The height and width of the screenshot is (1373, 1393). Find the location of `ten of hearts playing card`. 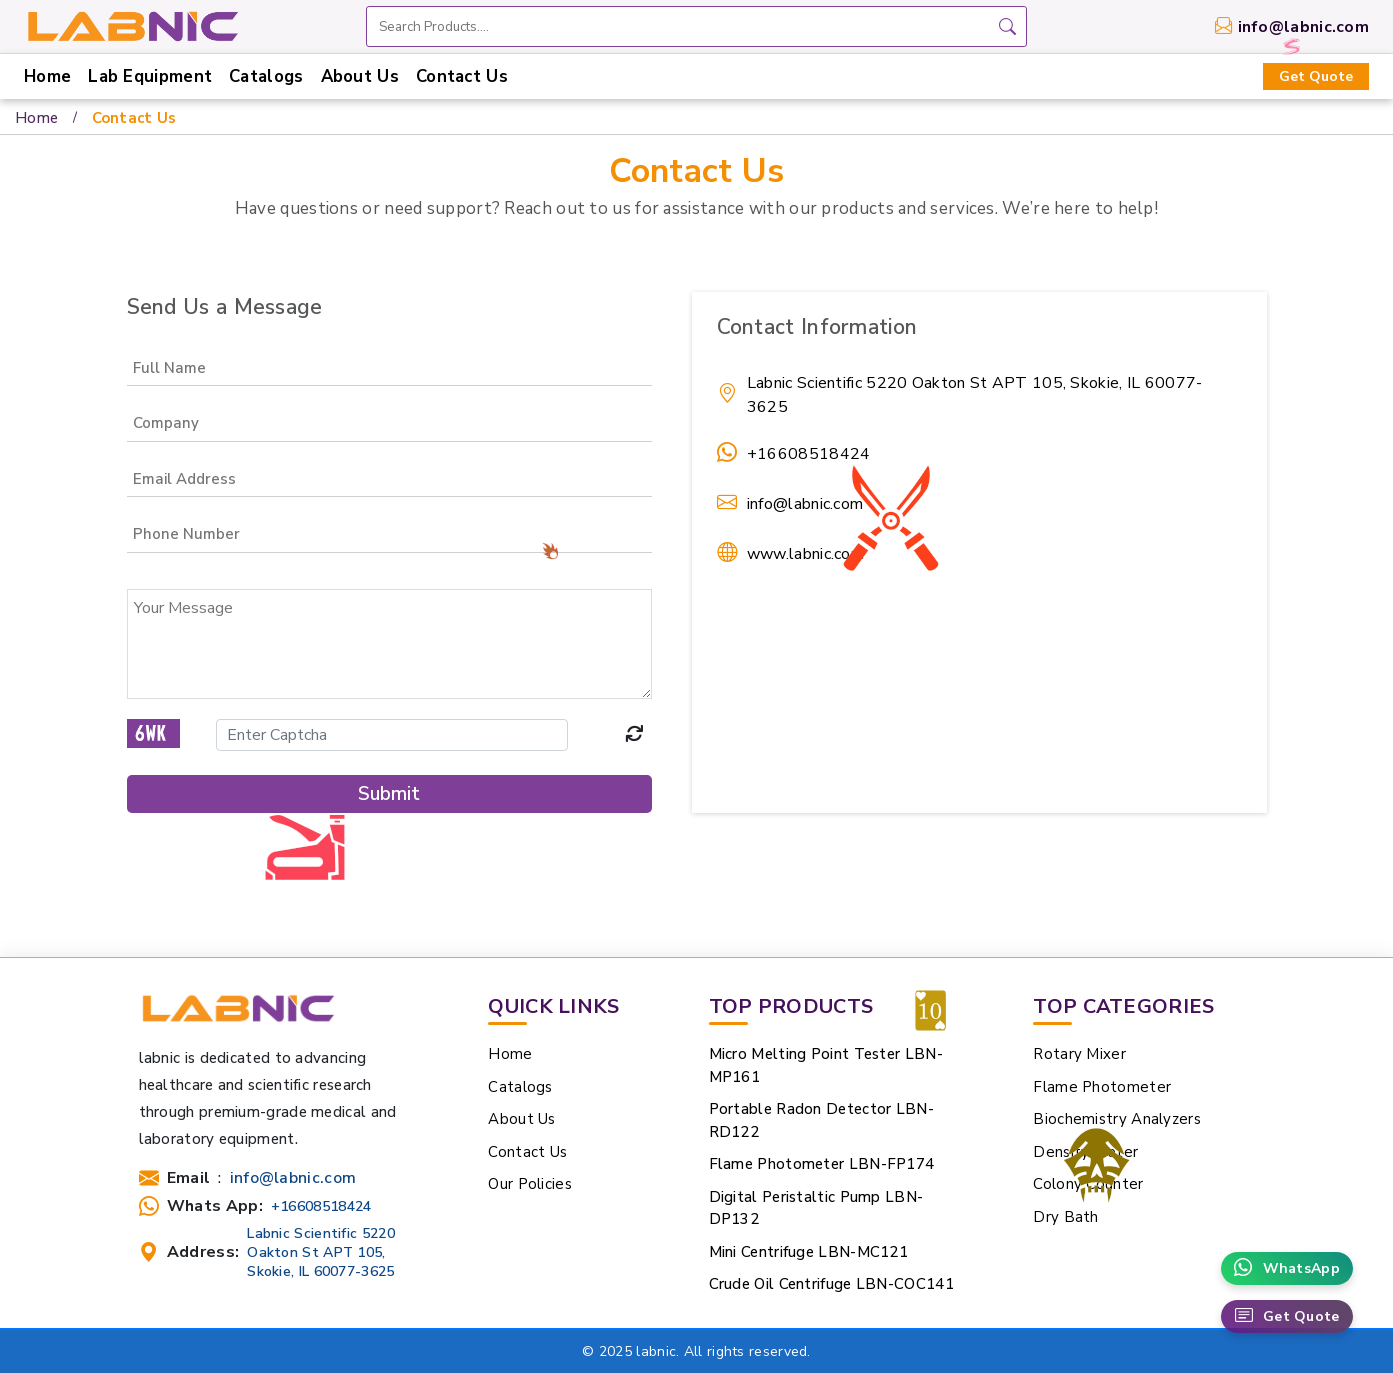

ten of hearts playing card is located at coordinates (930, 1010).